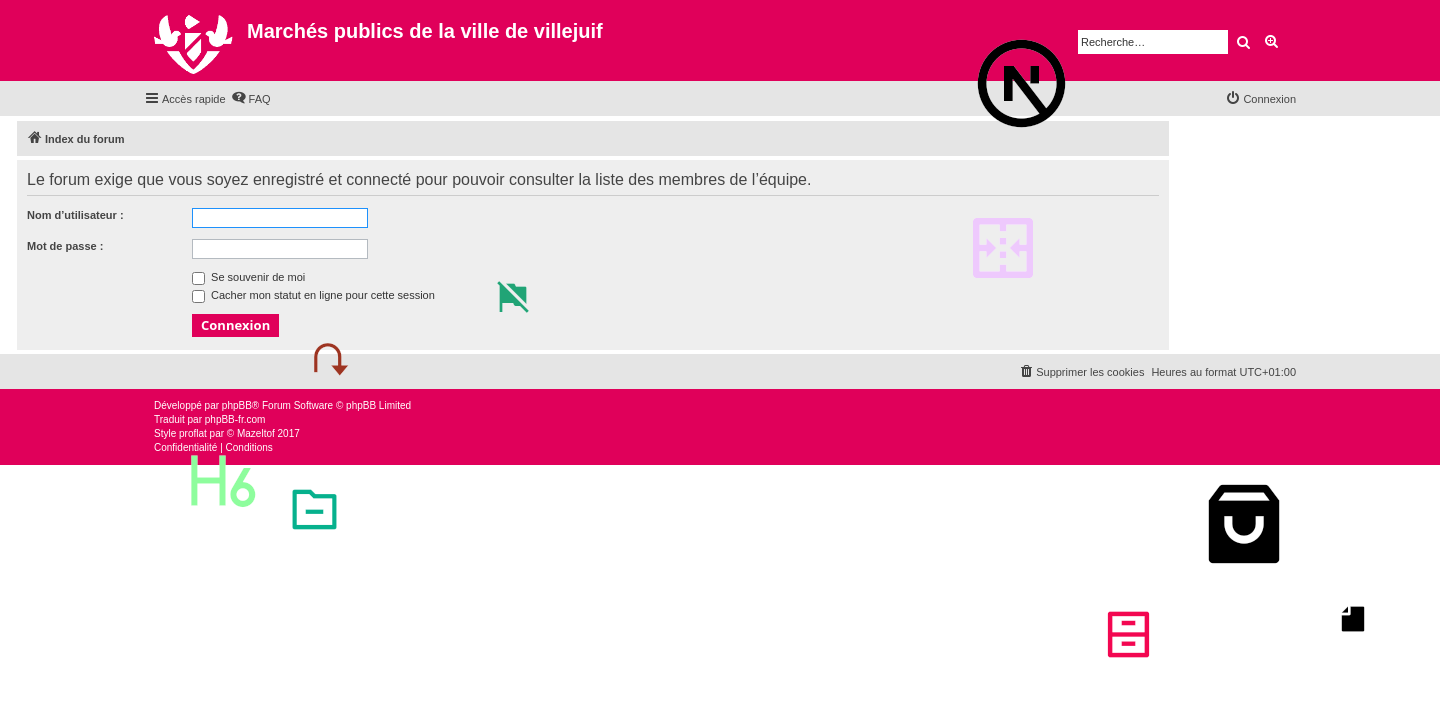  What do you see at coordinates (329, 358) in the screenshot?
I see `go back to previous screen` at bounding box center [329, 358].